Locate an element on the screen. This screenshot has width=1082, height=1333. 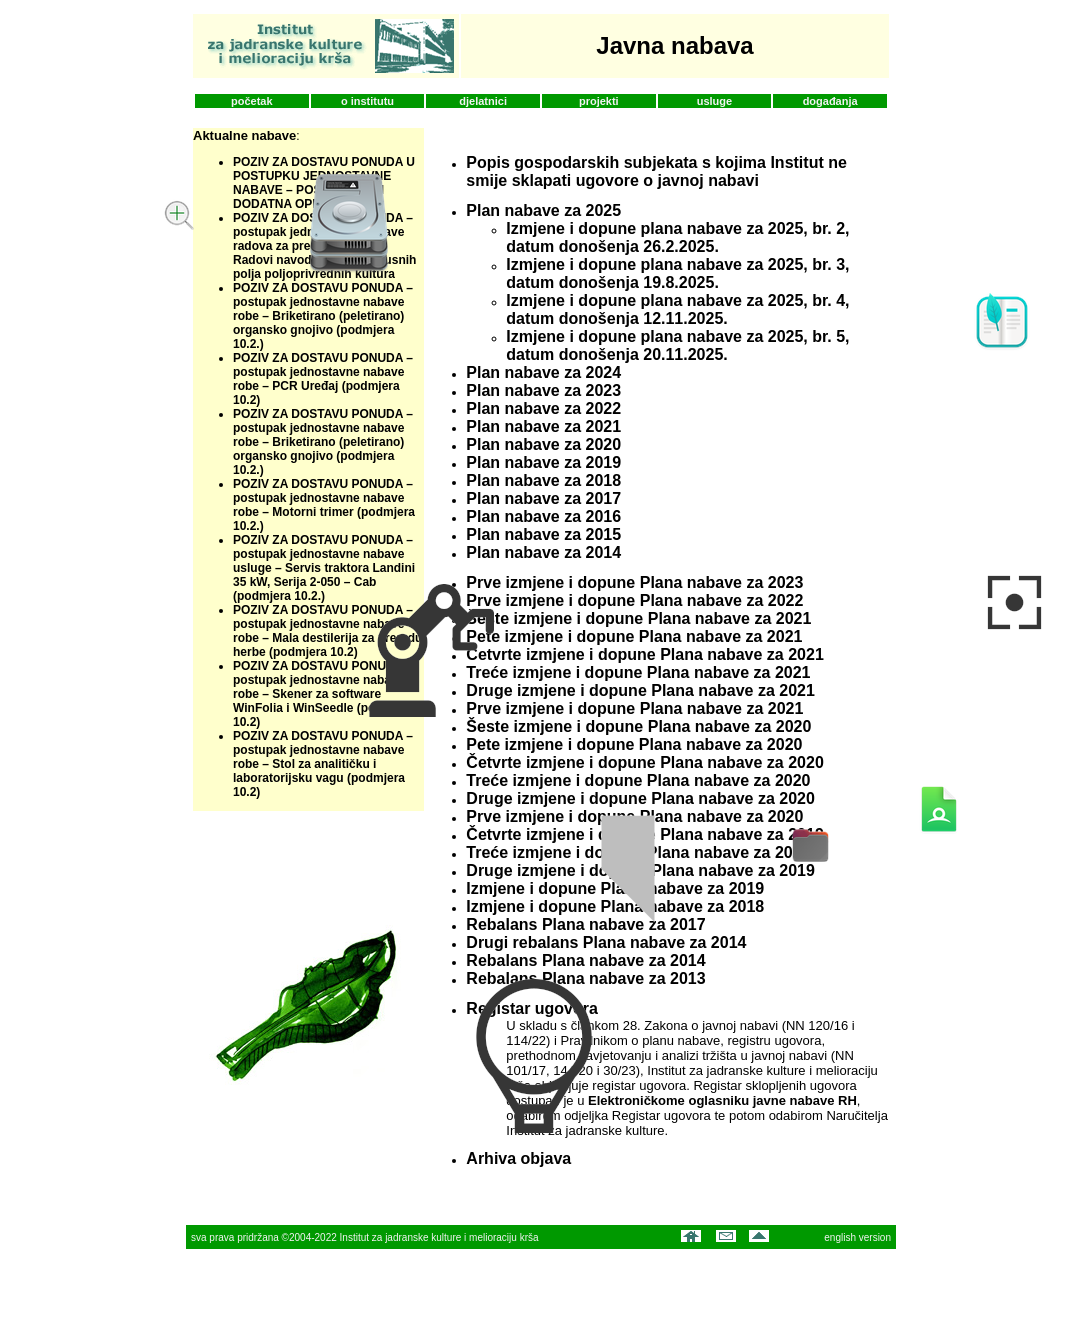
move selection cursor to end of text (right-to-left mode) is located at coordinates (628, 869).